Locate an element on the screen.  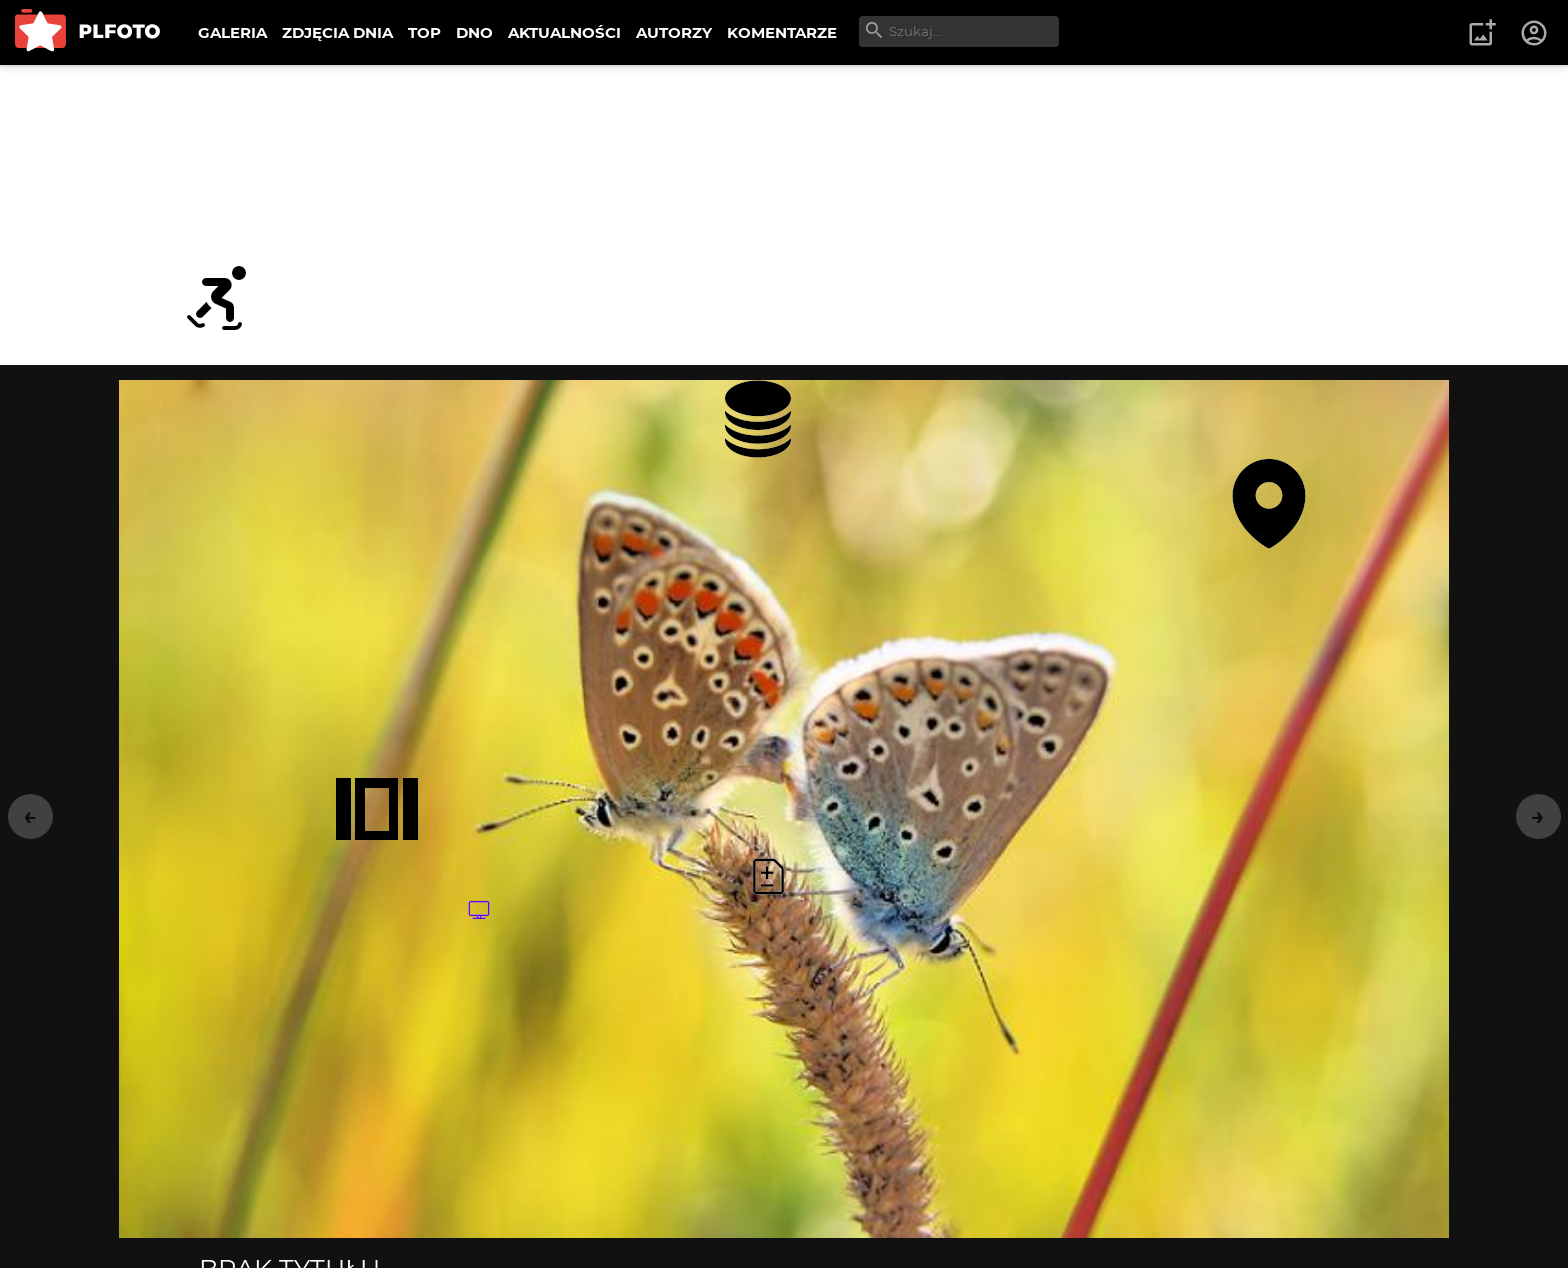
switch to column or array view layout is located at coordinates (374, 811).